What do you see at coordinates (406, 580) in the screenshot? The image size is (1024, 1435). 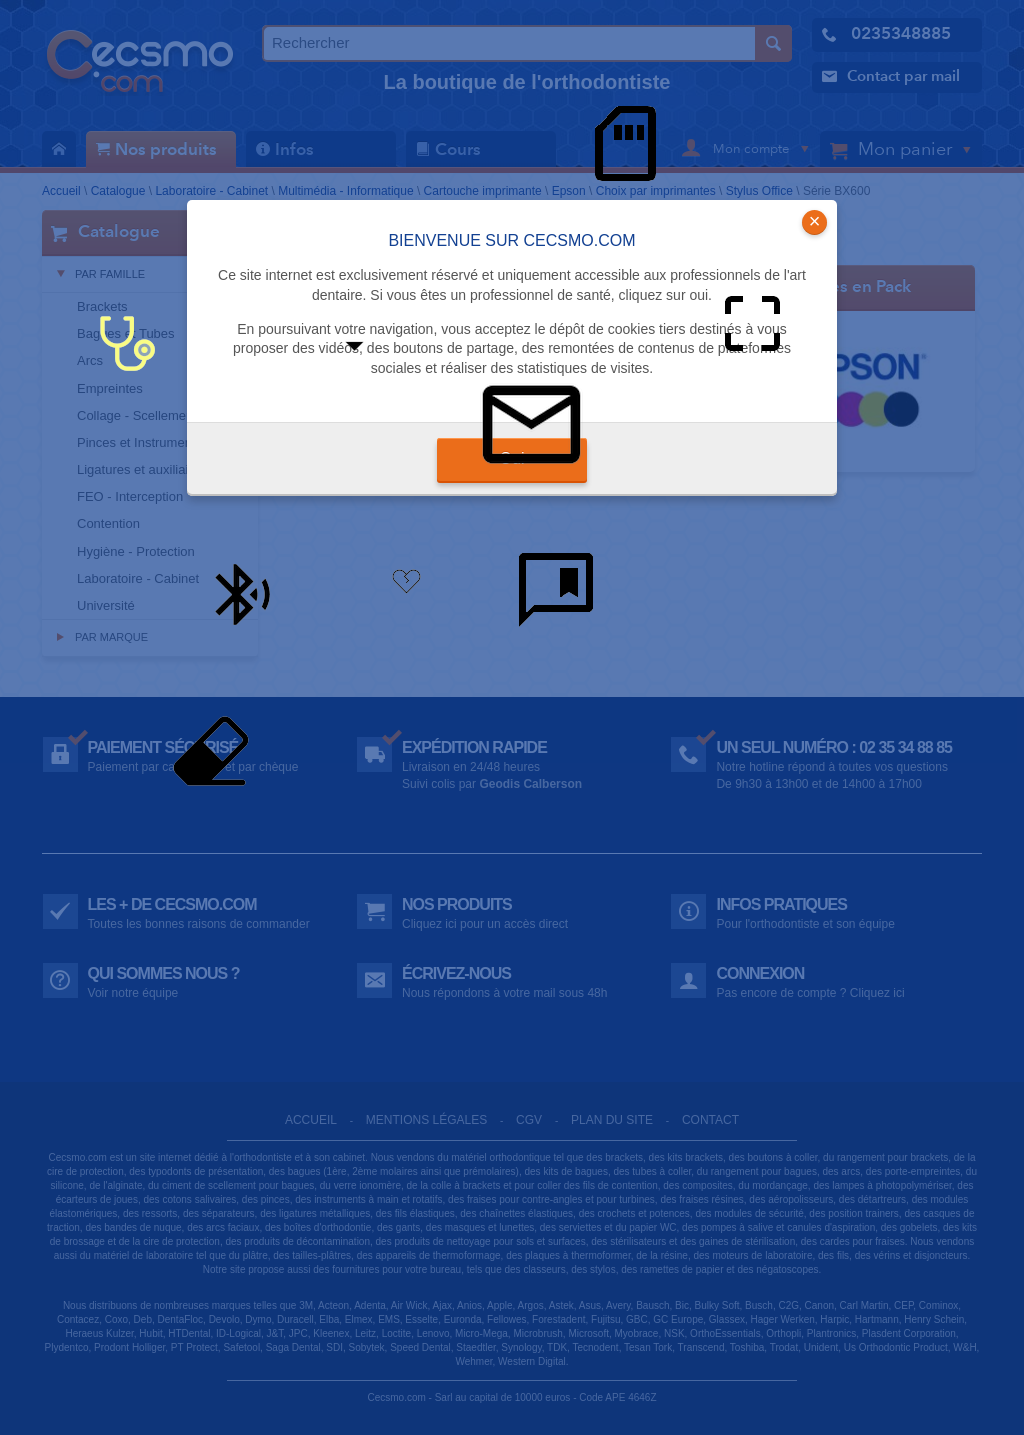 I see `unlike or remove from favorites` at bounding box center [406, 580].